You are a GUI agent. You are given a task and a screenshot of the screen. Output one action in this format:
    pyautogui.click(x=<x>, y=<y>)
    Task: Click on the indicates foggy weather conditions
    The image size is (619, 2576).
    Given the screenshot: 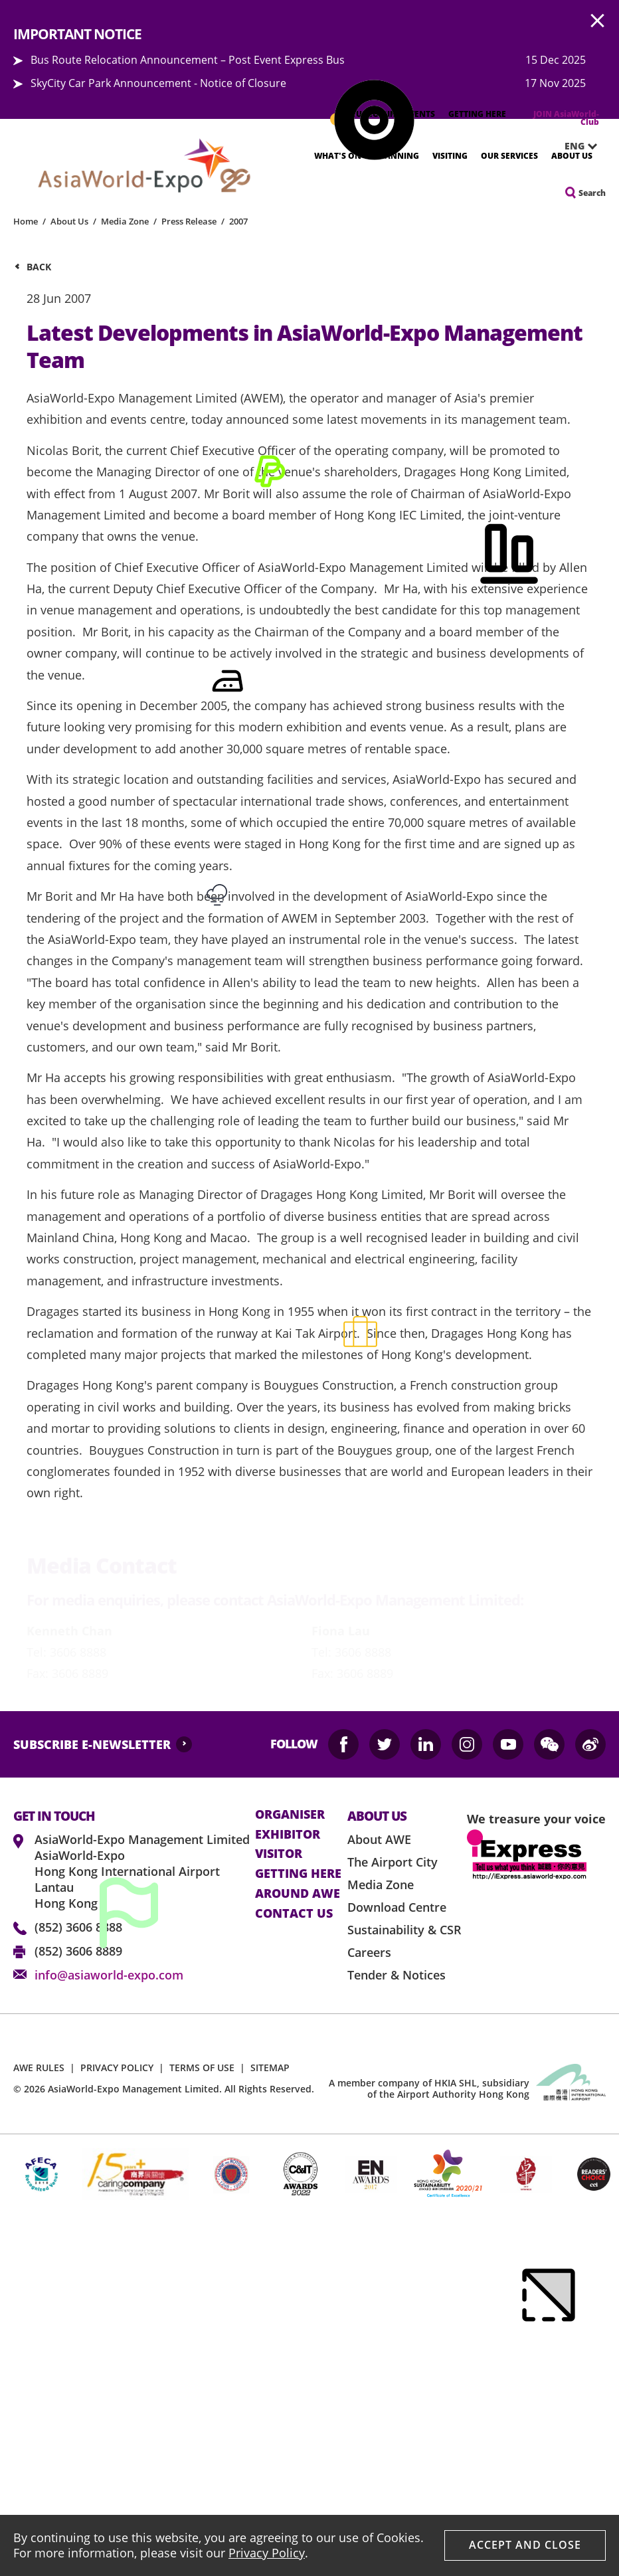 What is the action you would take?
    pyautogui.click(x=217, y=894)
    